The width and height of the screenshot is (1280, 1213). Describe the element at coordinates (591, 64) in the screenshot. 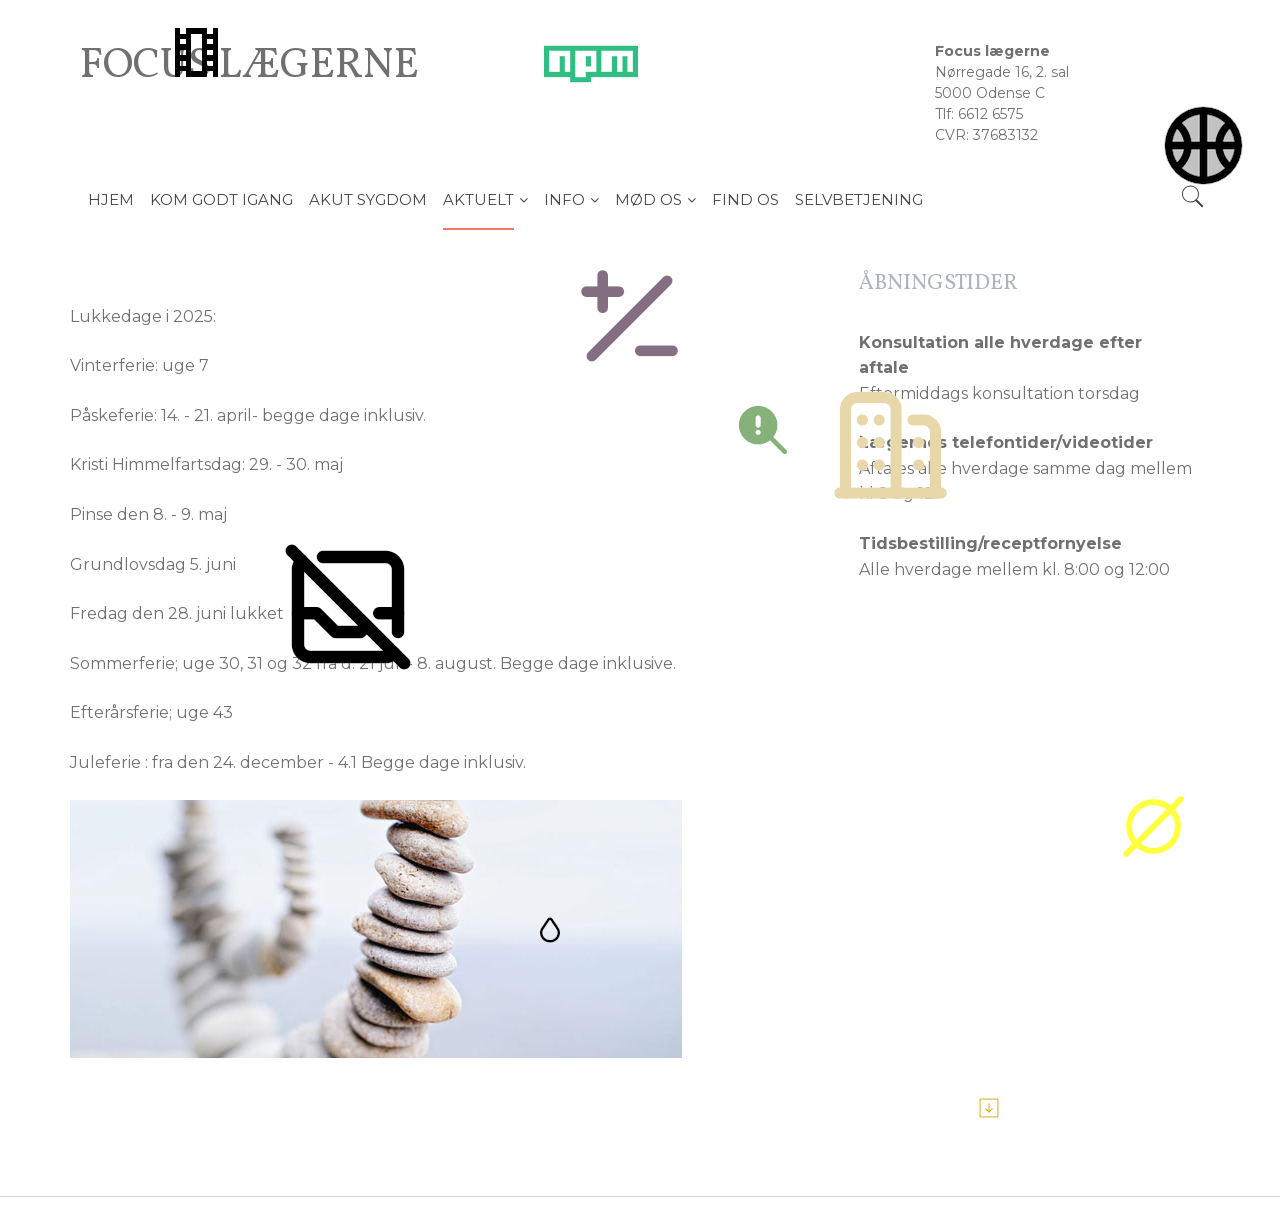

I see `npm package manager logo` at that location.